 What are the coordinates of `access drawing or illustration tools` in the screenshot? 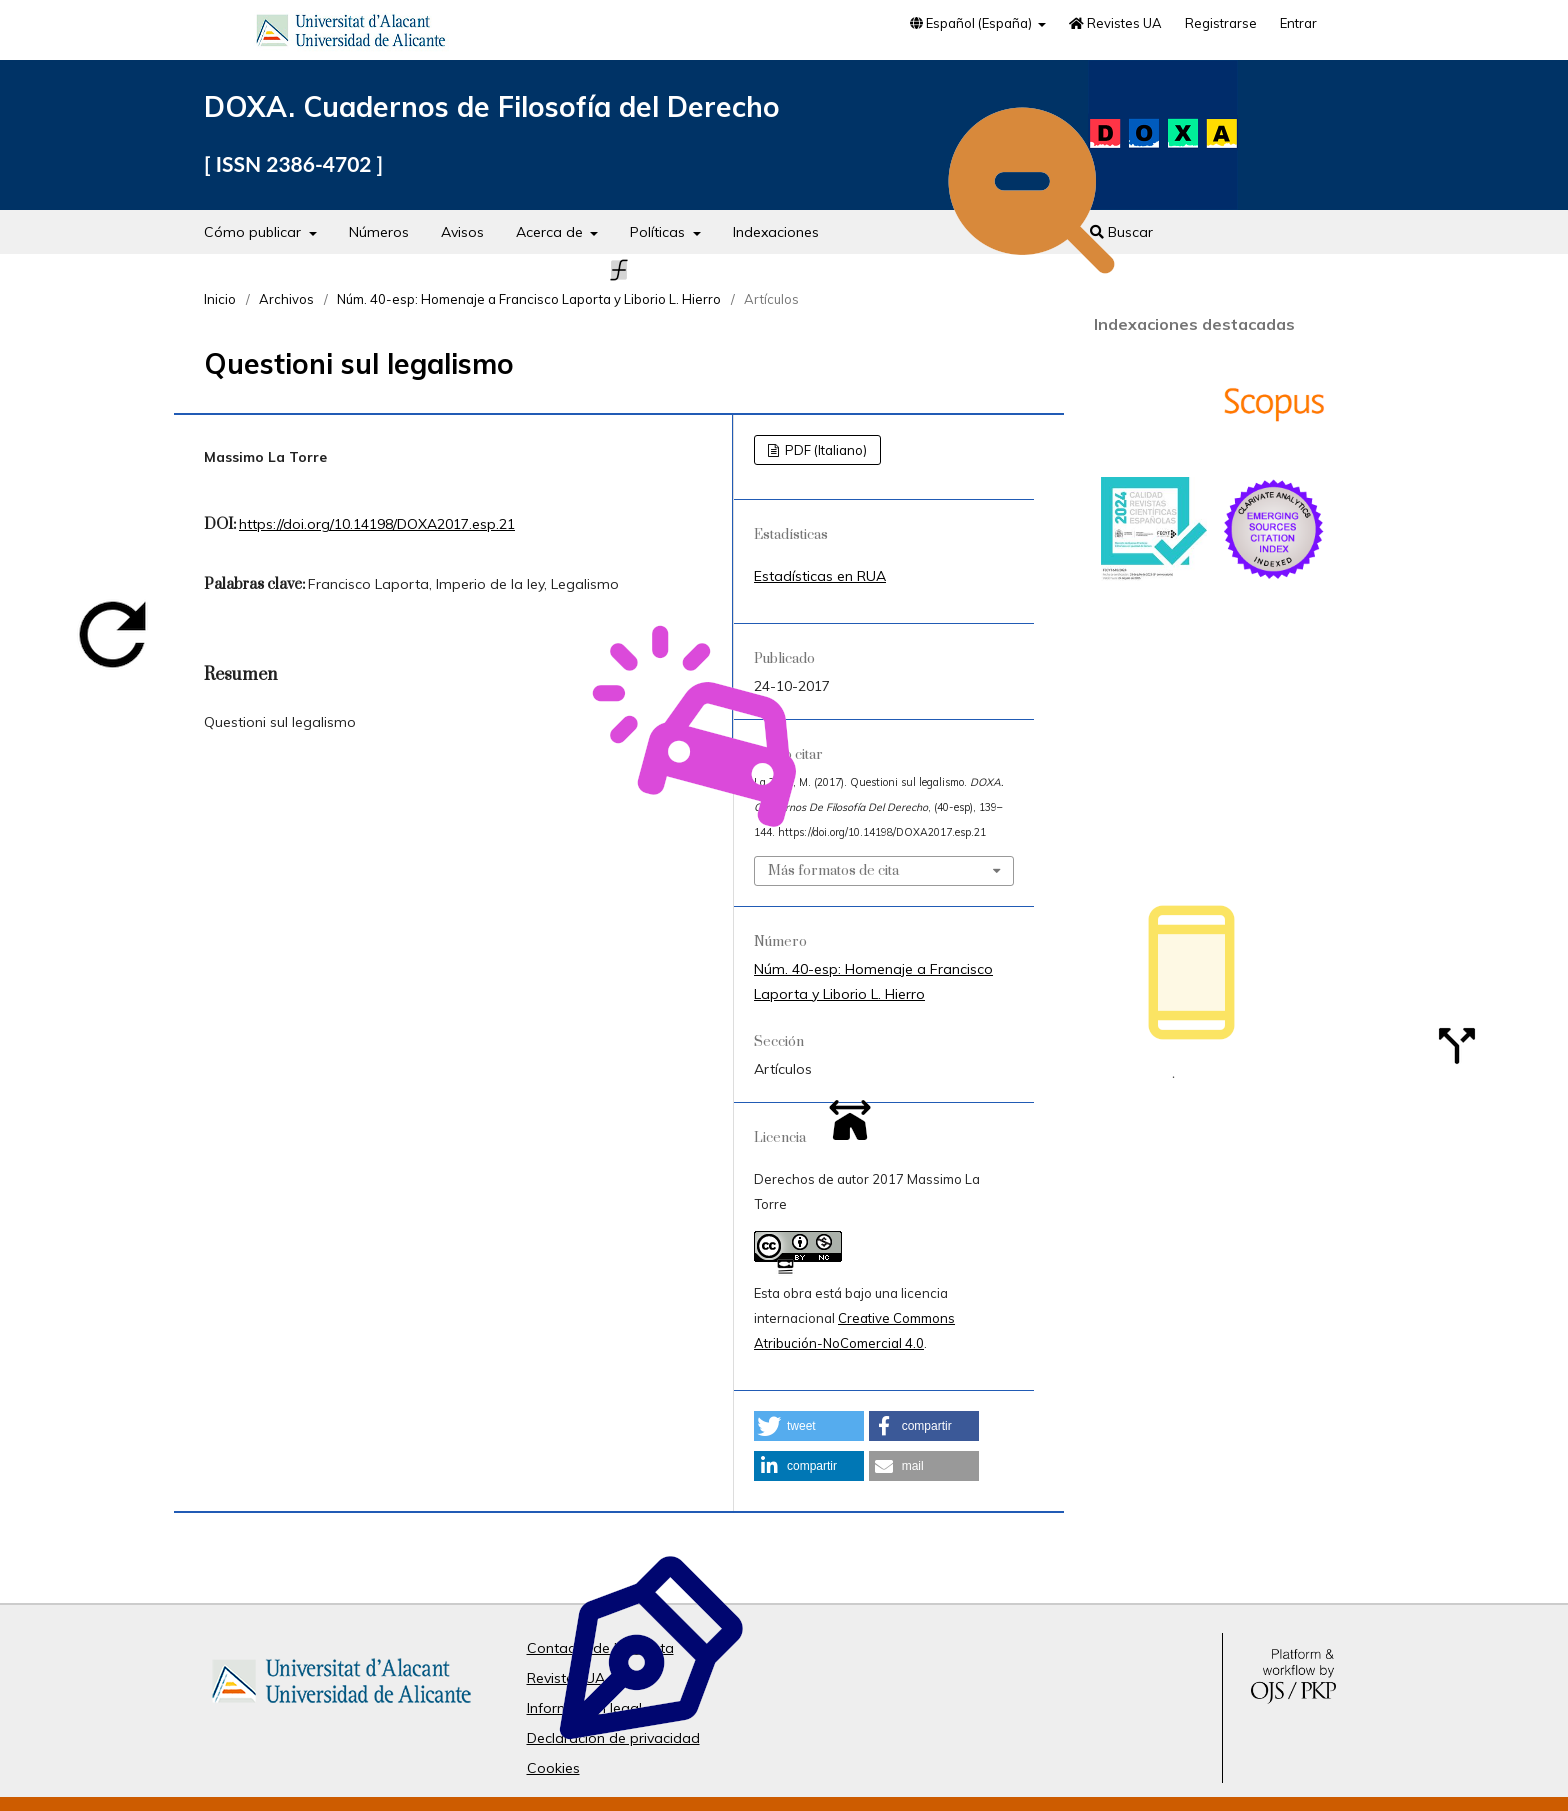 It's located at (641, 1657).